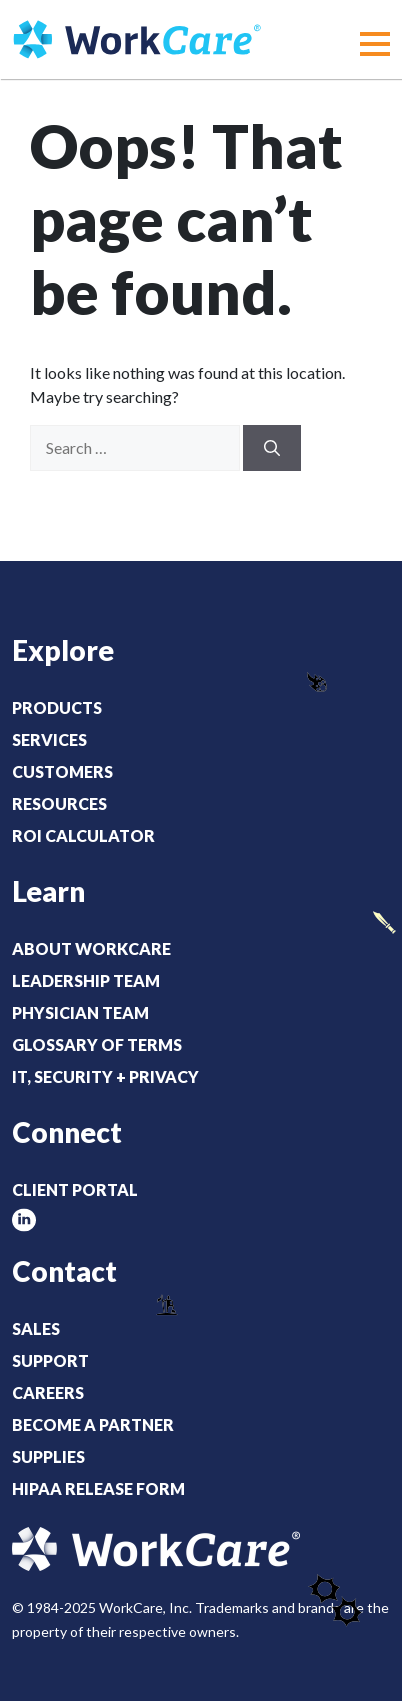 This screenshot has height=1701, width=402. I want to click on indicates damage or hit points in a game, so click(334, 1600).